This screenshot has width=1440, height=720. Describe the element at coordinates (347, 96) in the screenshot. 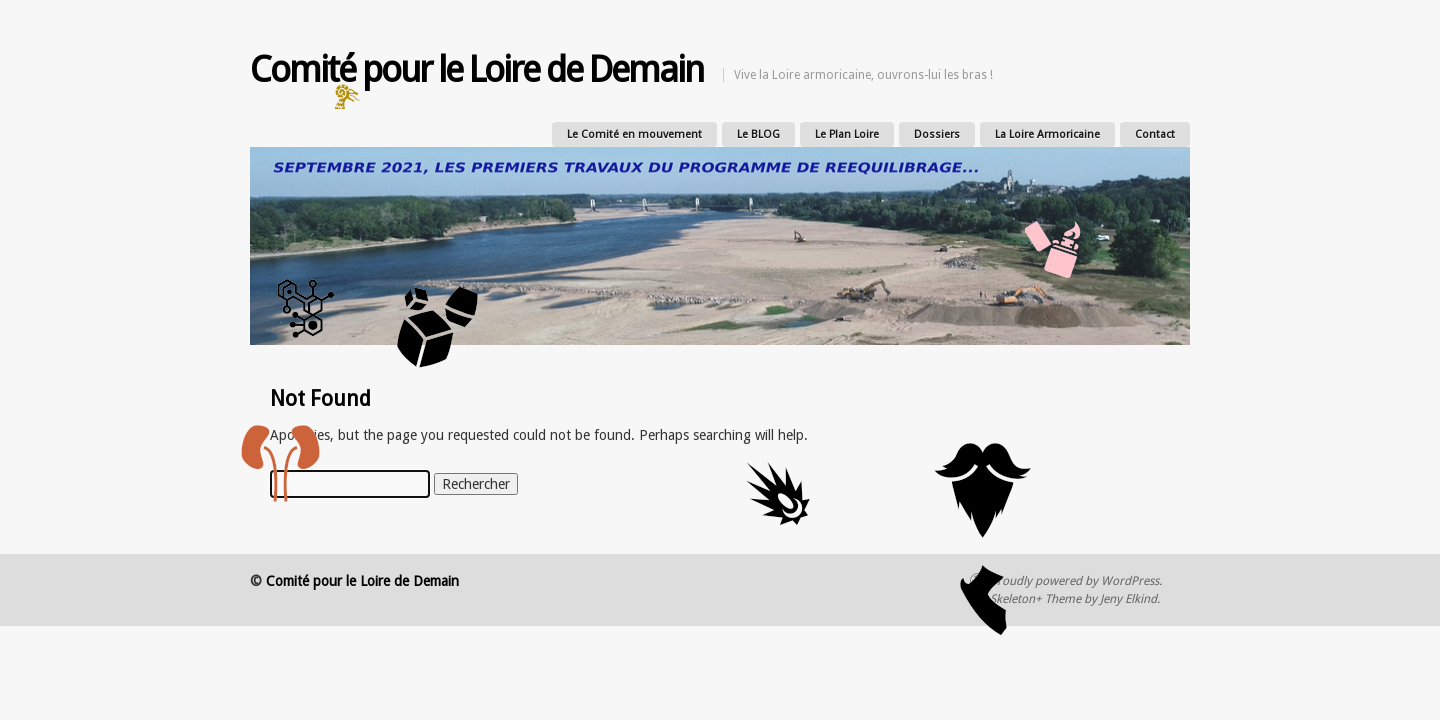

I see `viking ship figurehead or norse-themed game element` at that location.